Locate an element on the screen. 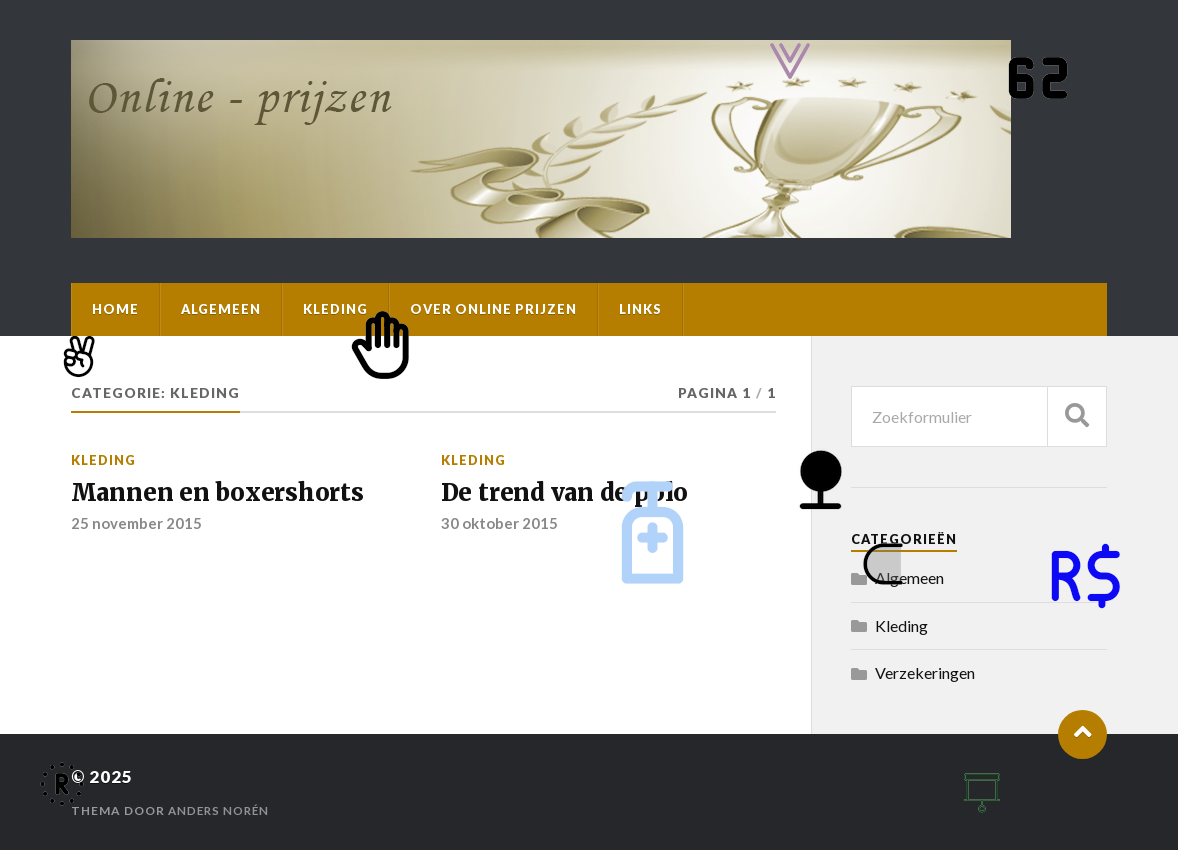 This screenshot has width=1178, height=850. indicates item number 62 in a list or sequence is located at coordinates (1038, 78).